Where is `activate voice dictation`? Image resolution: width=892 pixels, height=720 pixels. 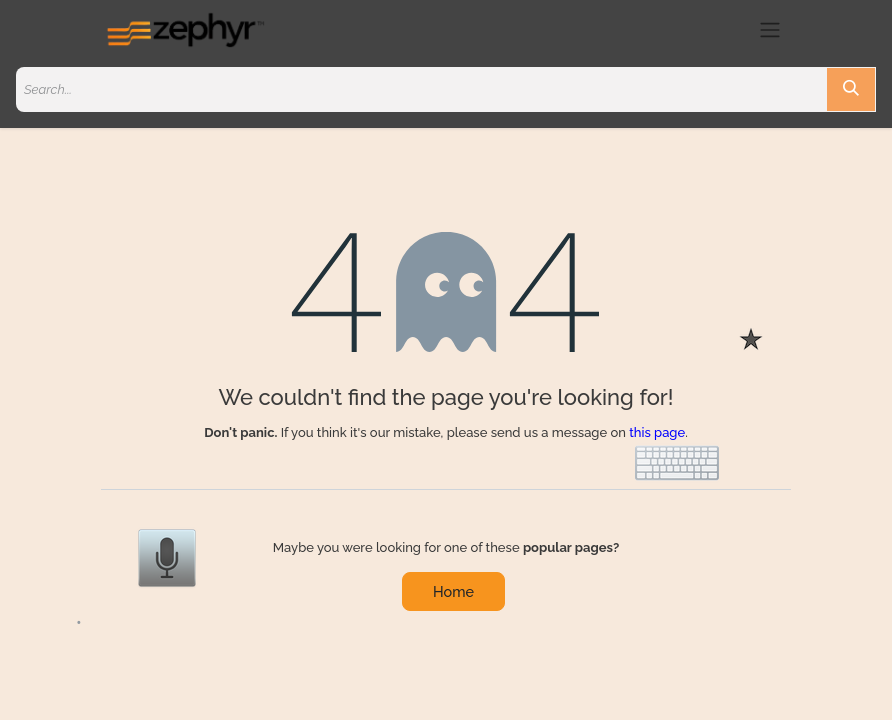 activate voice dictation is located at coordinates (167, 558).